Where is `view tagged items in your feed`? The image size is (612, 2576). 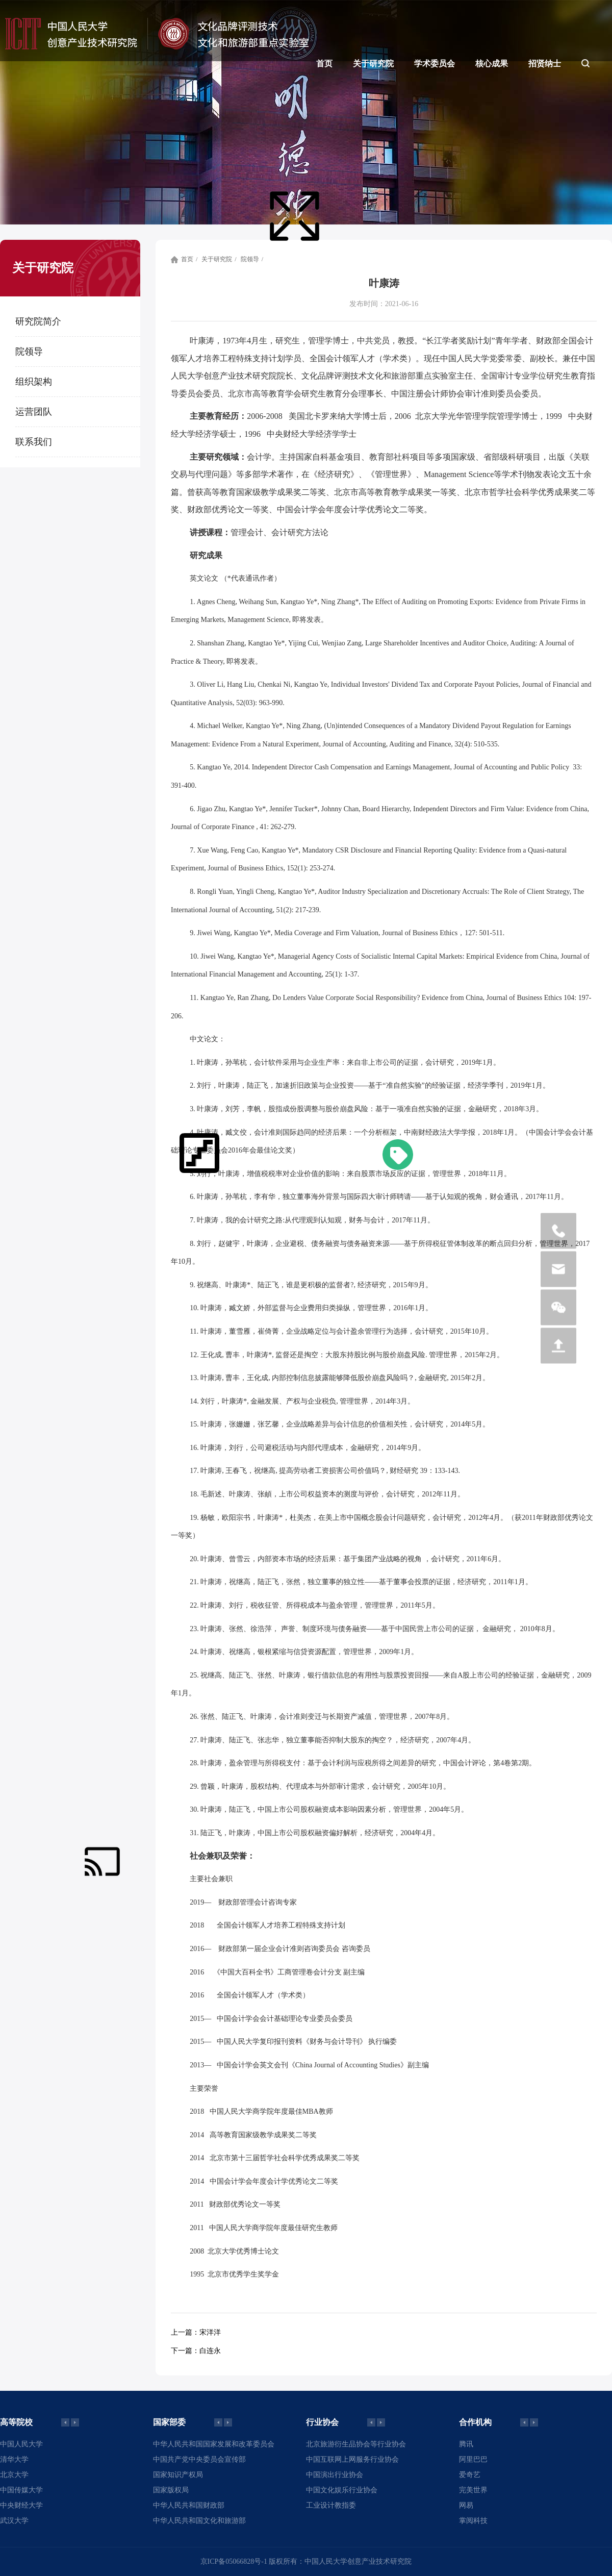
view tagged items in your feed is located at coordinates (398, 1155).